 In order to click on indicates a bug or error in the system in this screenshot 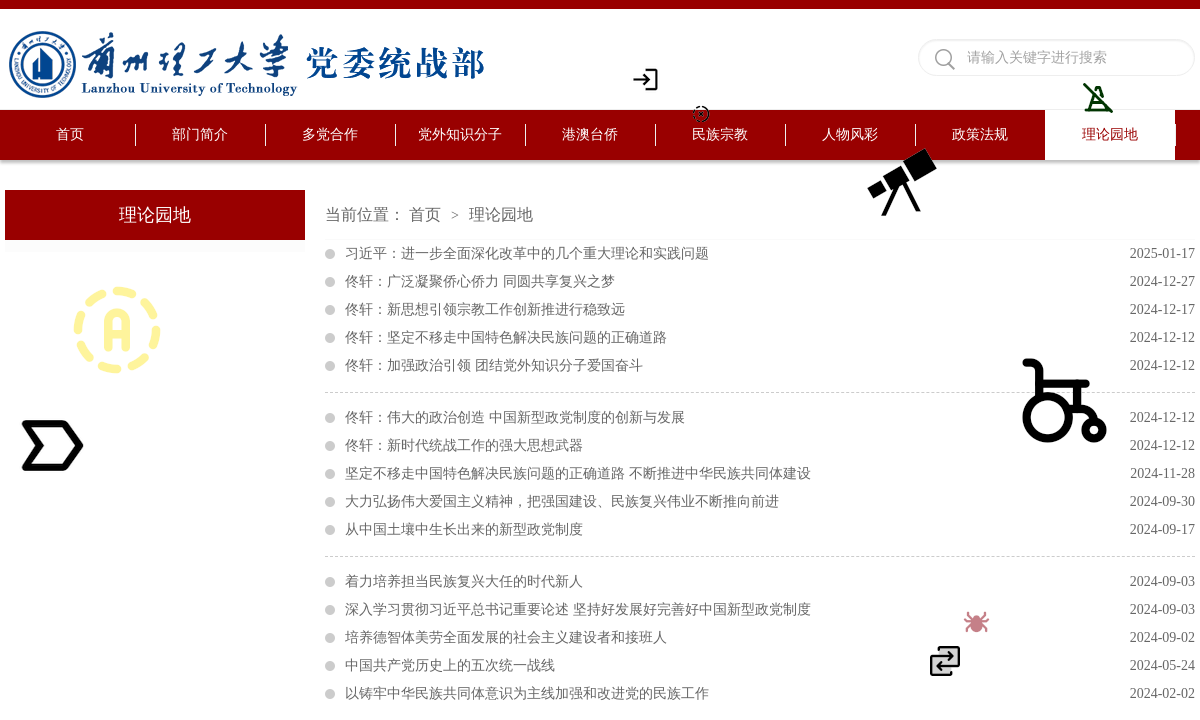, I will do `click(976, 622)`.